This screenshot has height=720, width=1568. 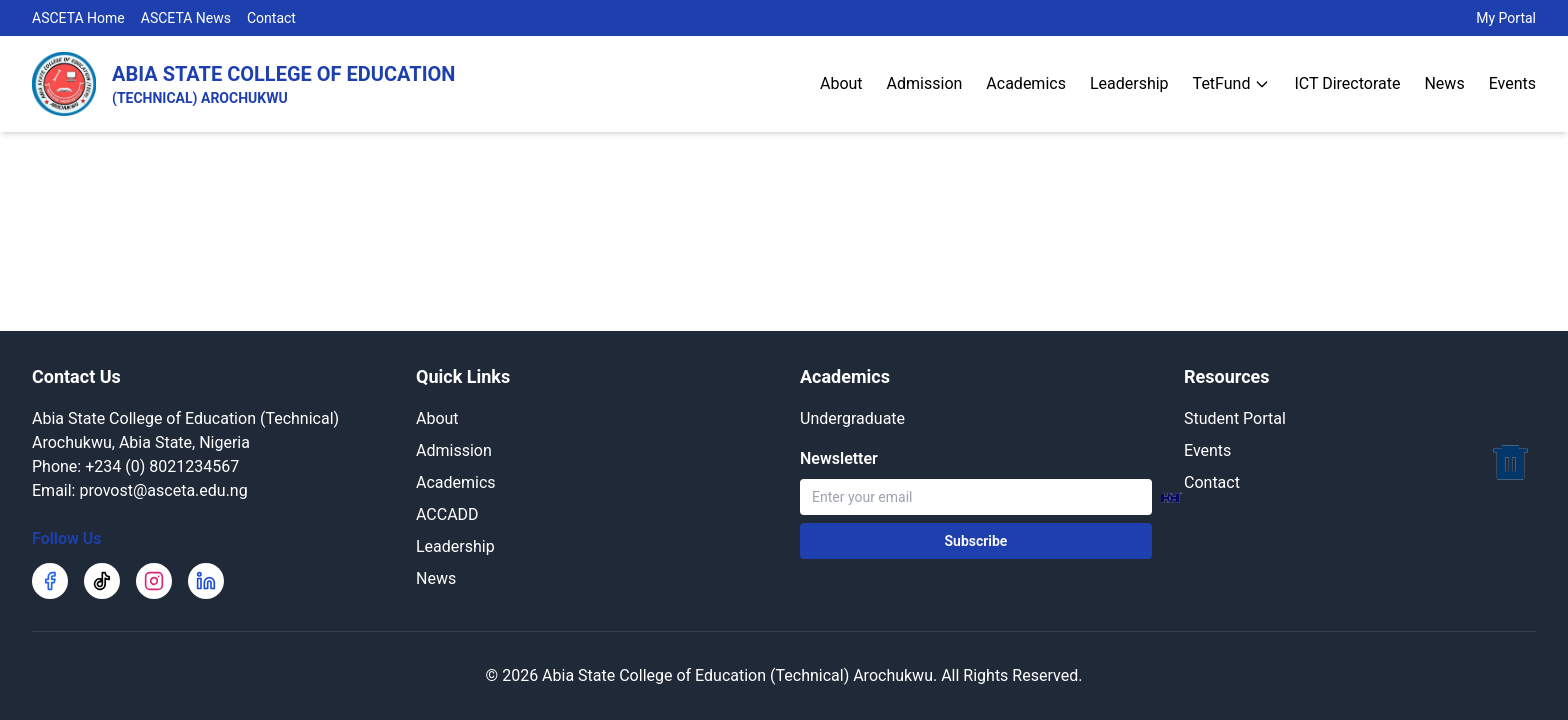 What do you see at coordinates (1171, 497) in the screenshot?
I see `visit the Helly Hansen website` at bounding box center [1171, 497].